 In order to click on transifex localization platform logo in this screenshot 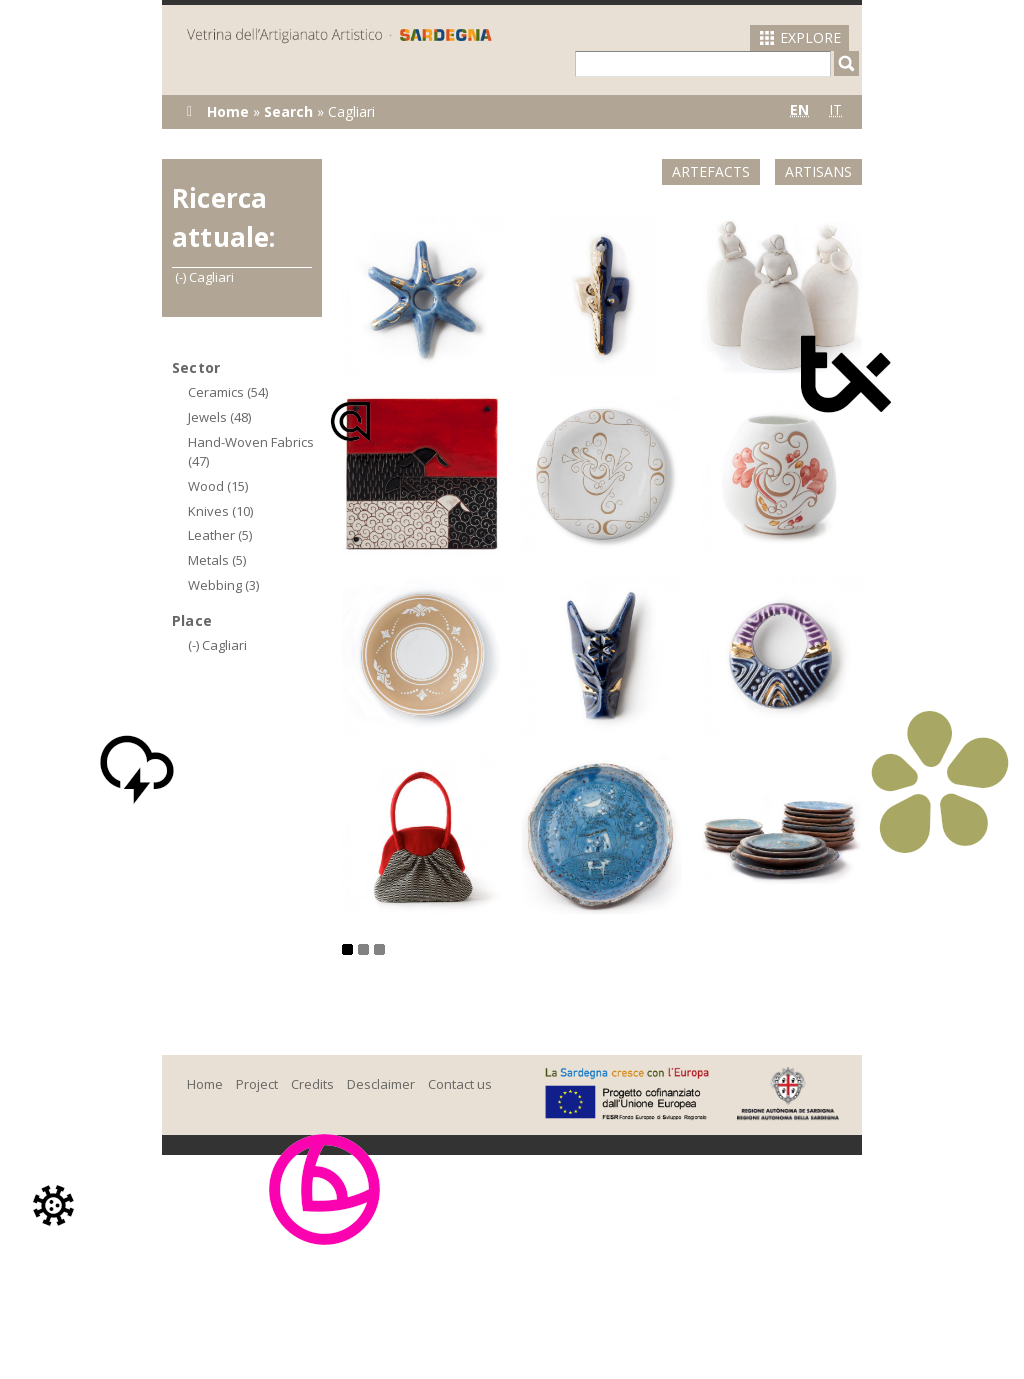, I will do `click(846, 374)`.